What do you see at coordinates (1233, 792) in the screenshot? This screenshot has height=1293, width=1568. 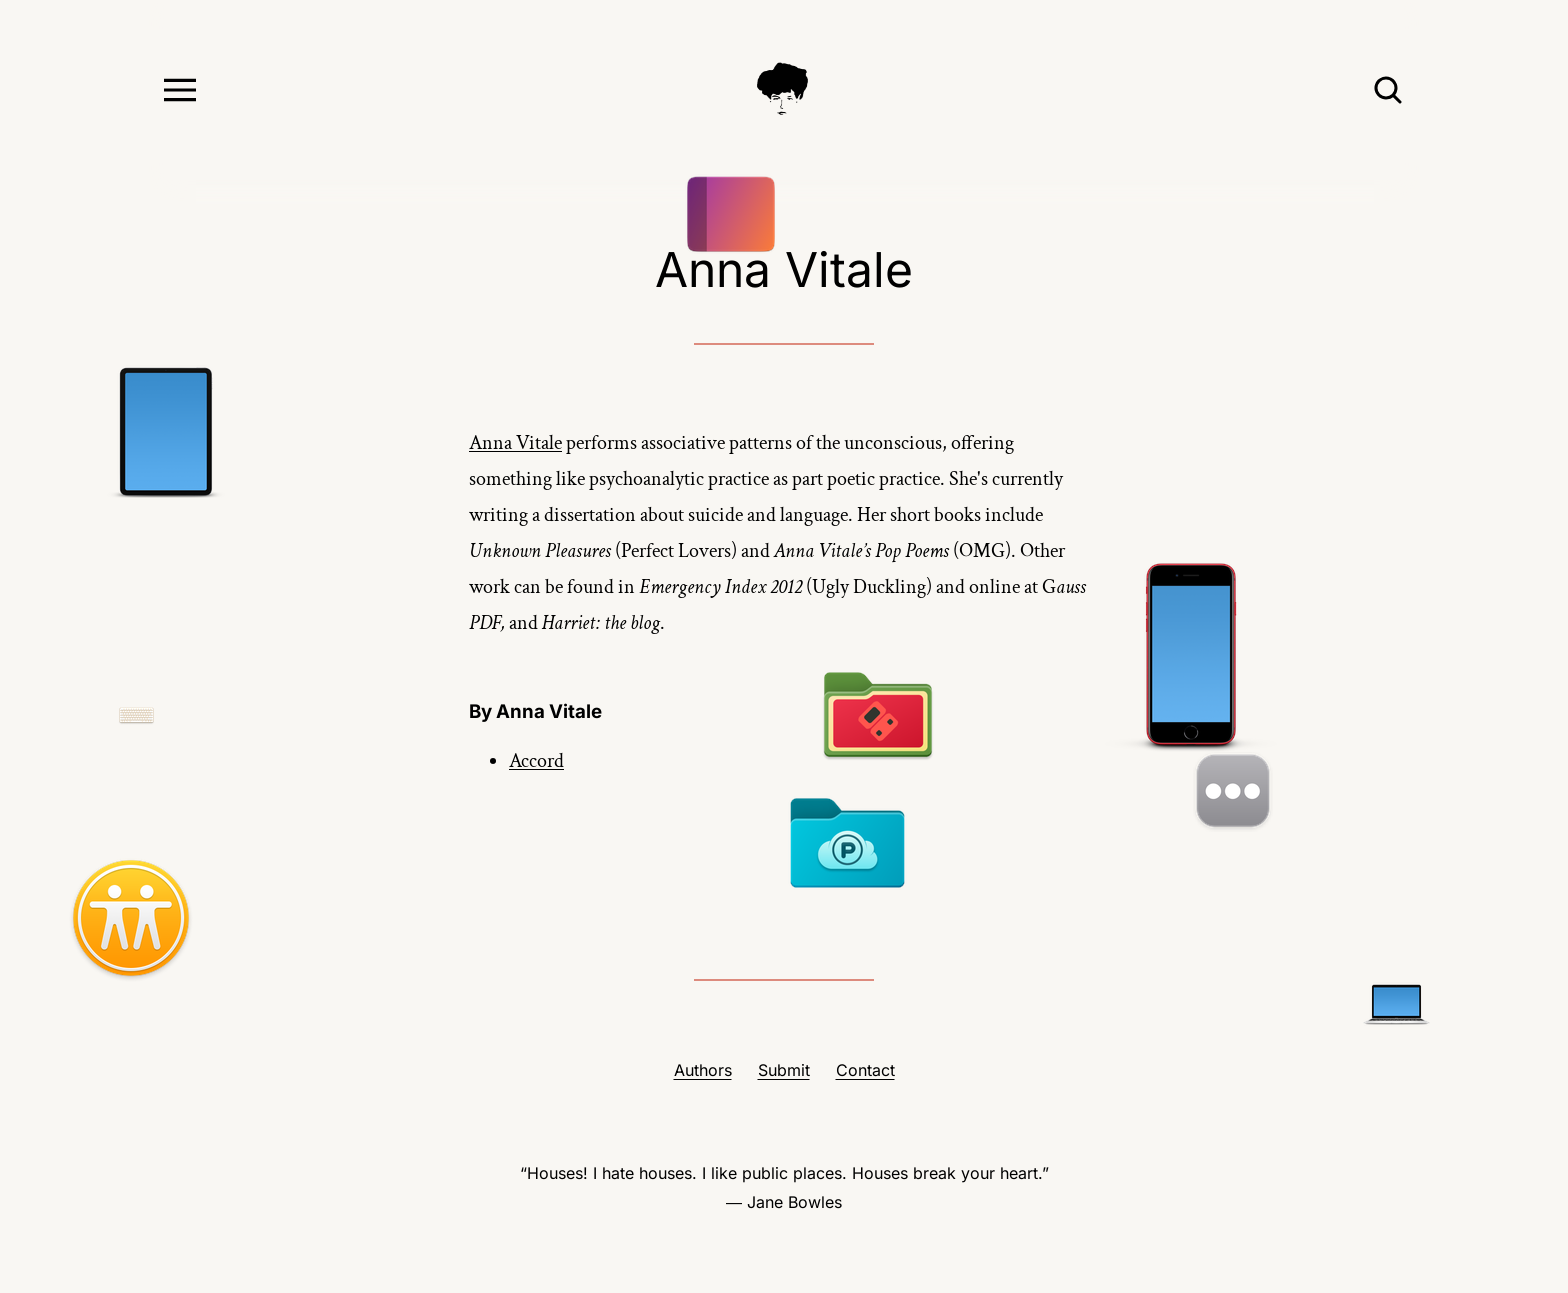 I see `open settings or preferences` at bounding box center [1233, 792].